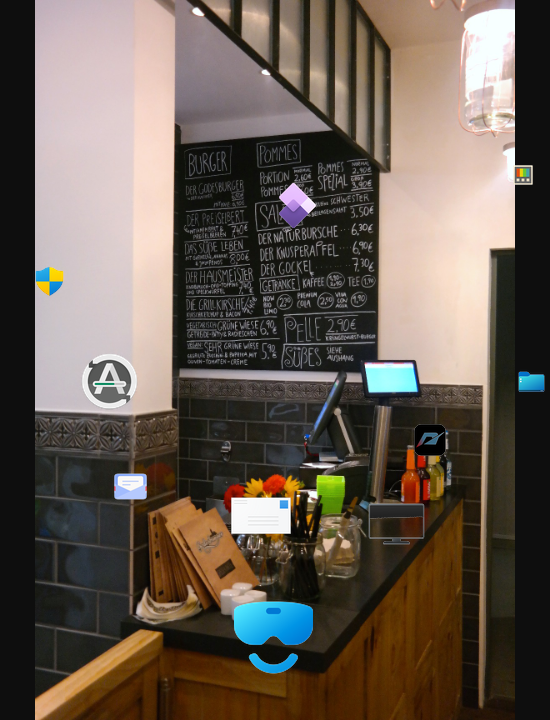 The width and height of the screenshot is (550, 720). What do you see at coordinates (531, 382) in the screenshot?
I see `open desktop folder` at bounding box center [531, 382].